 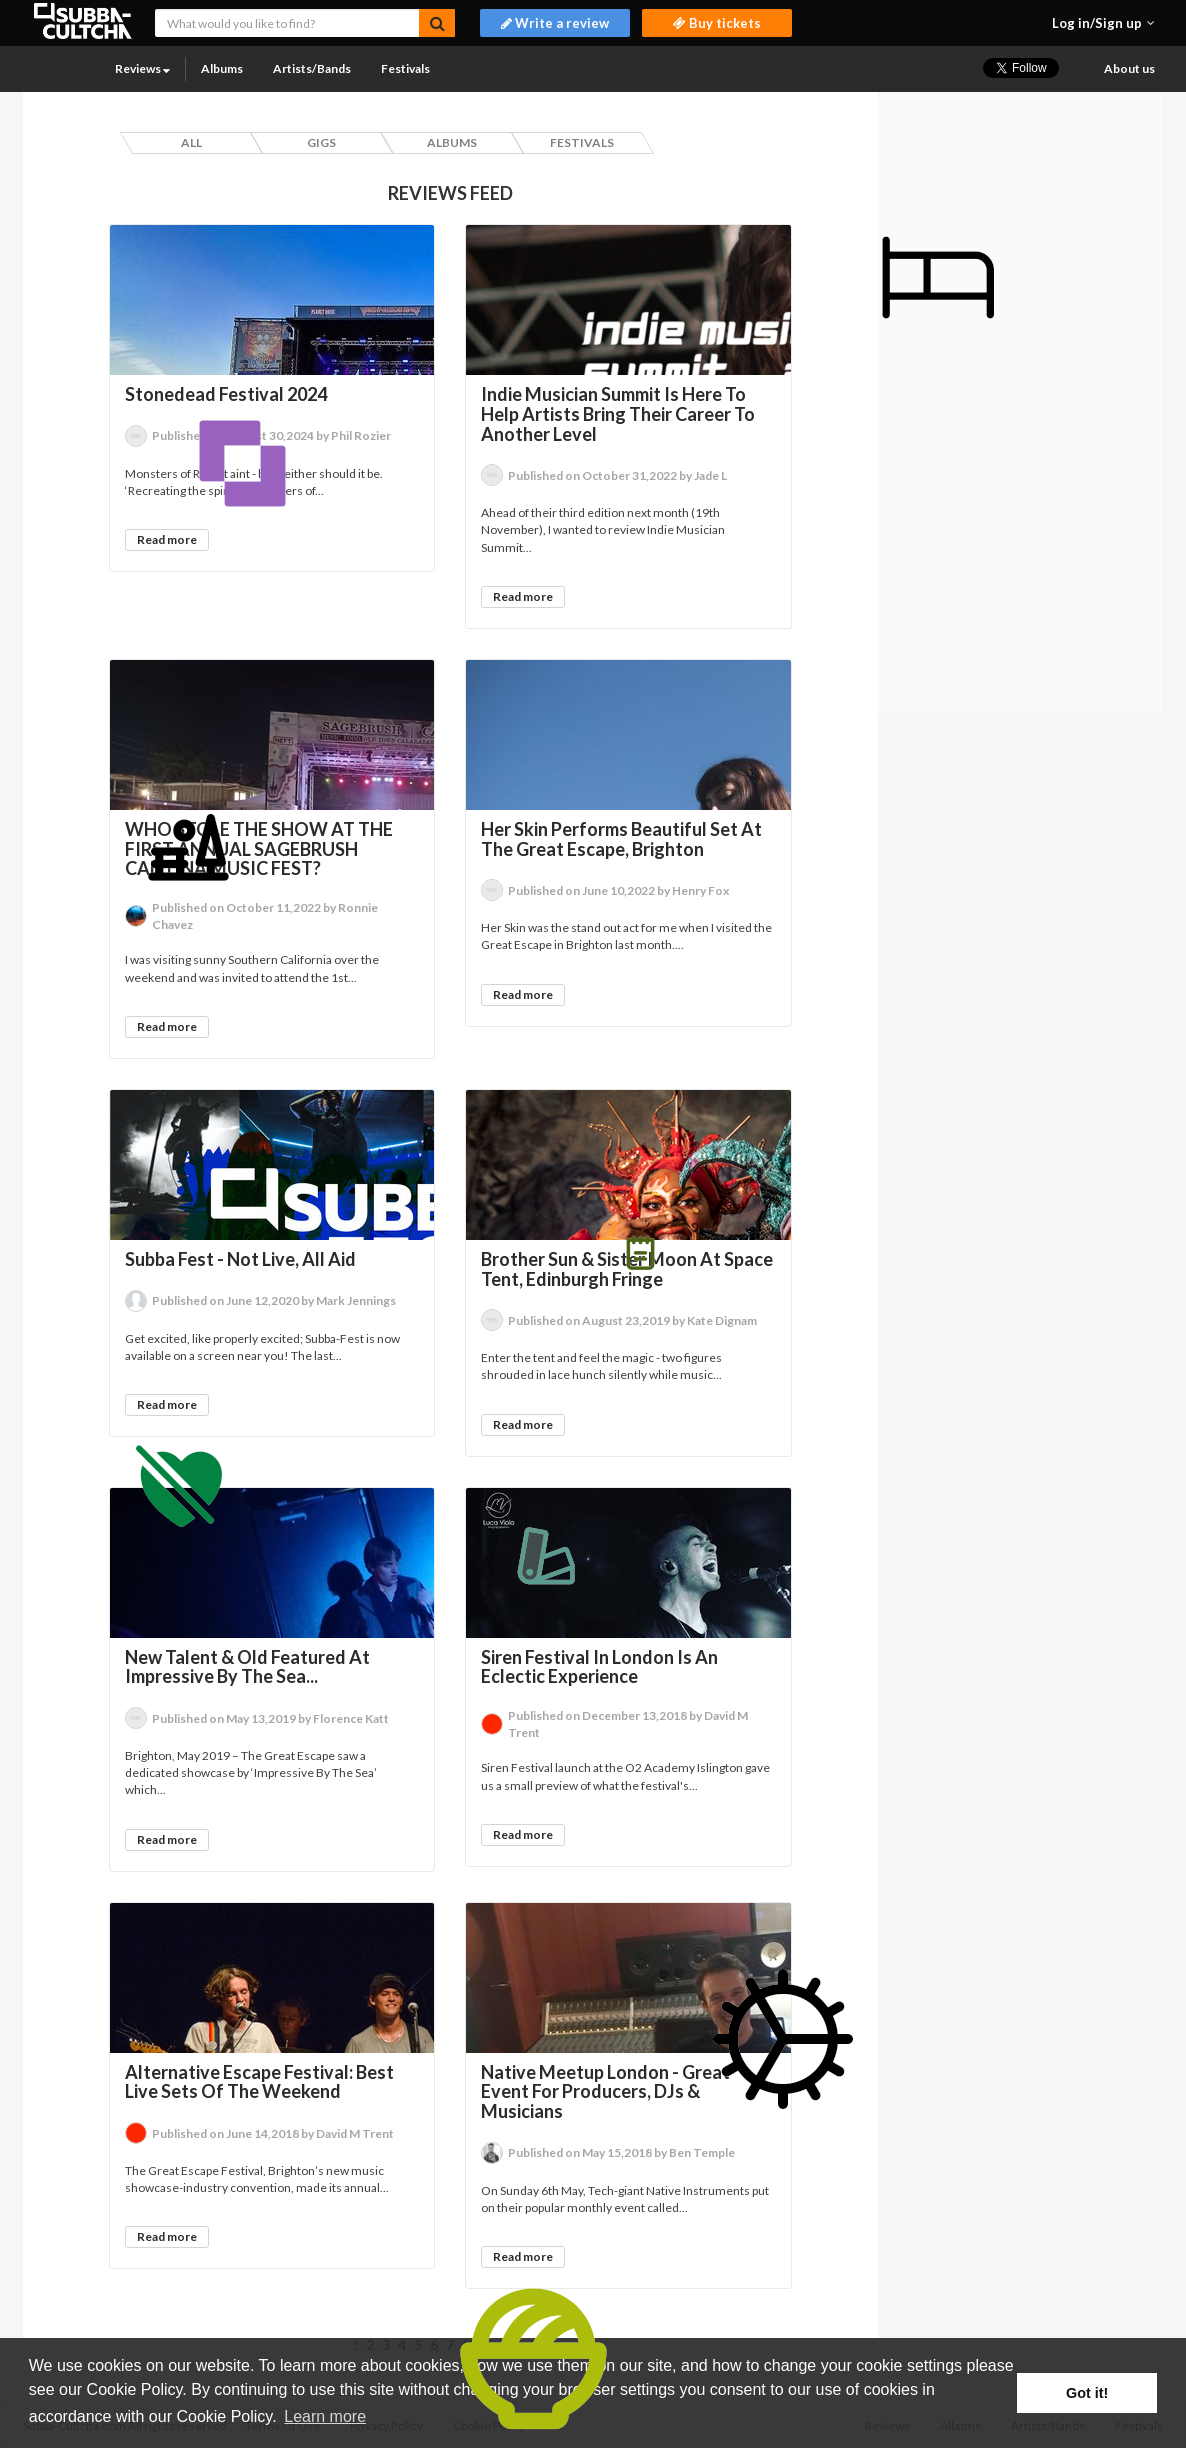 What do you see at coordinates (544, 1558) in the screenshot?
I see `access color palette or theme options` at bounding box center [544, 1558].